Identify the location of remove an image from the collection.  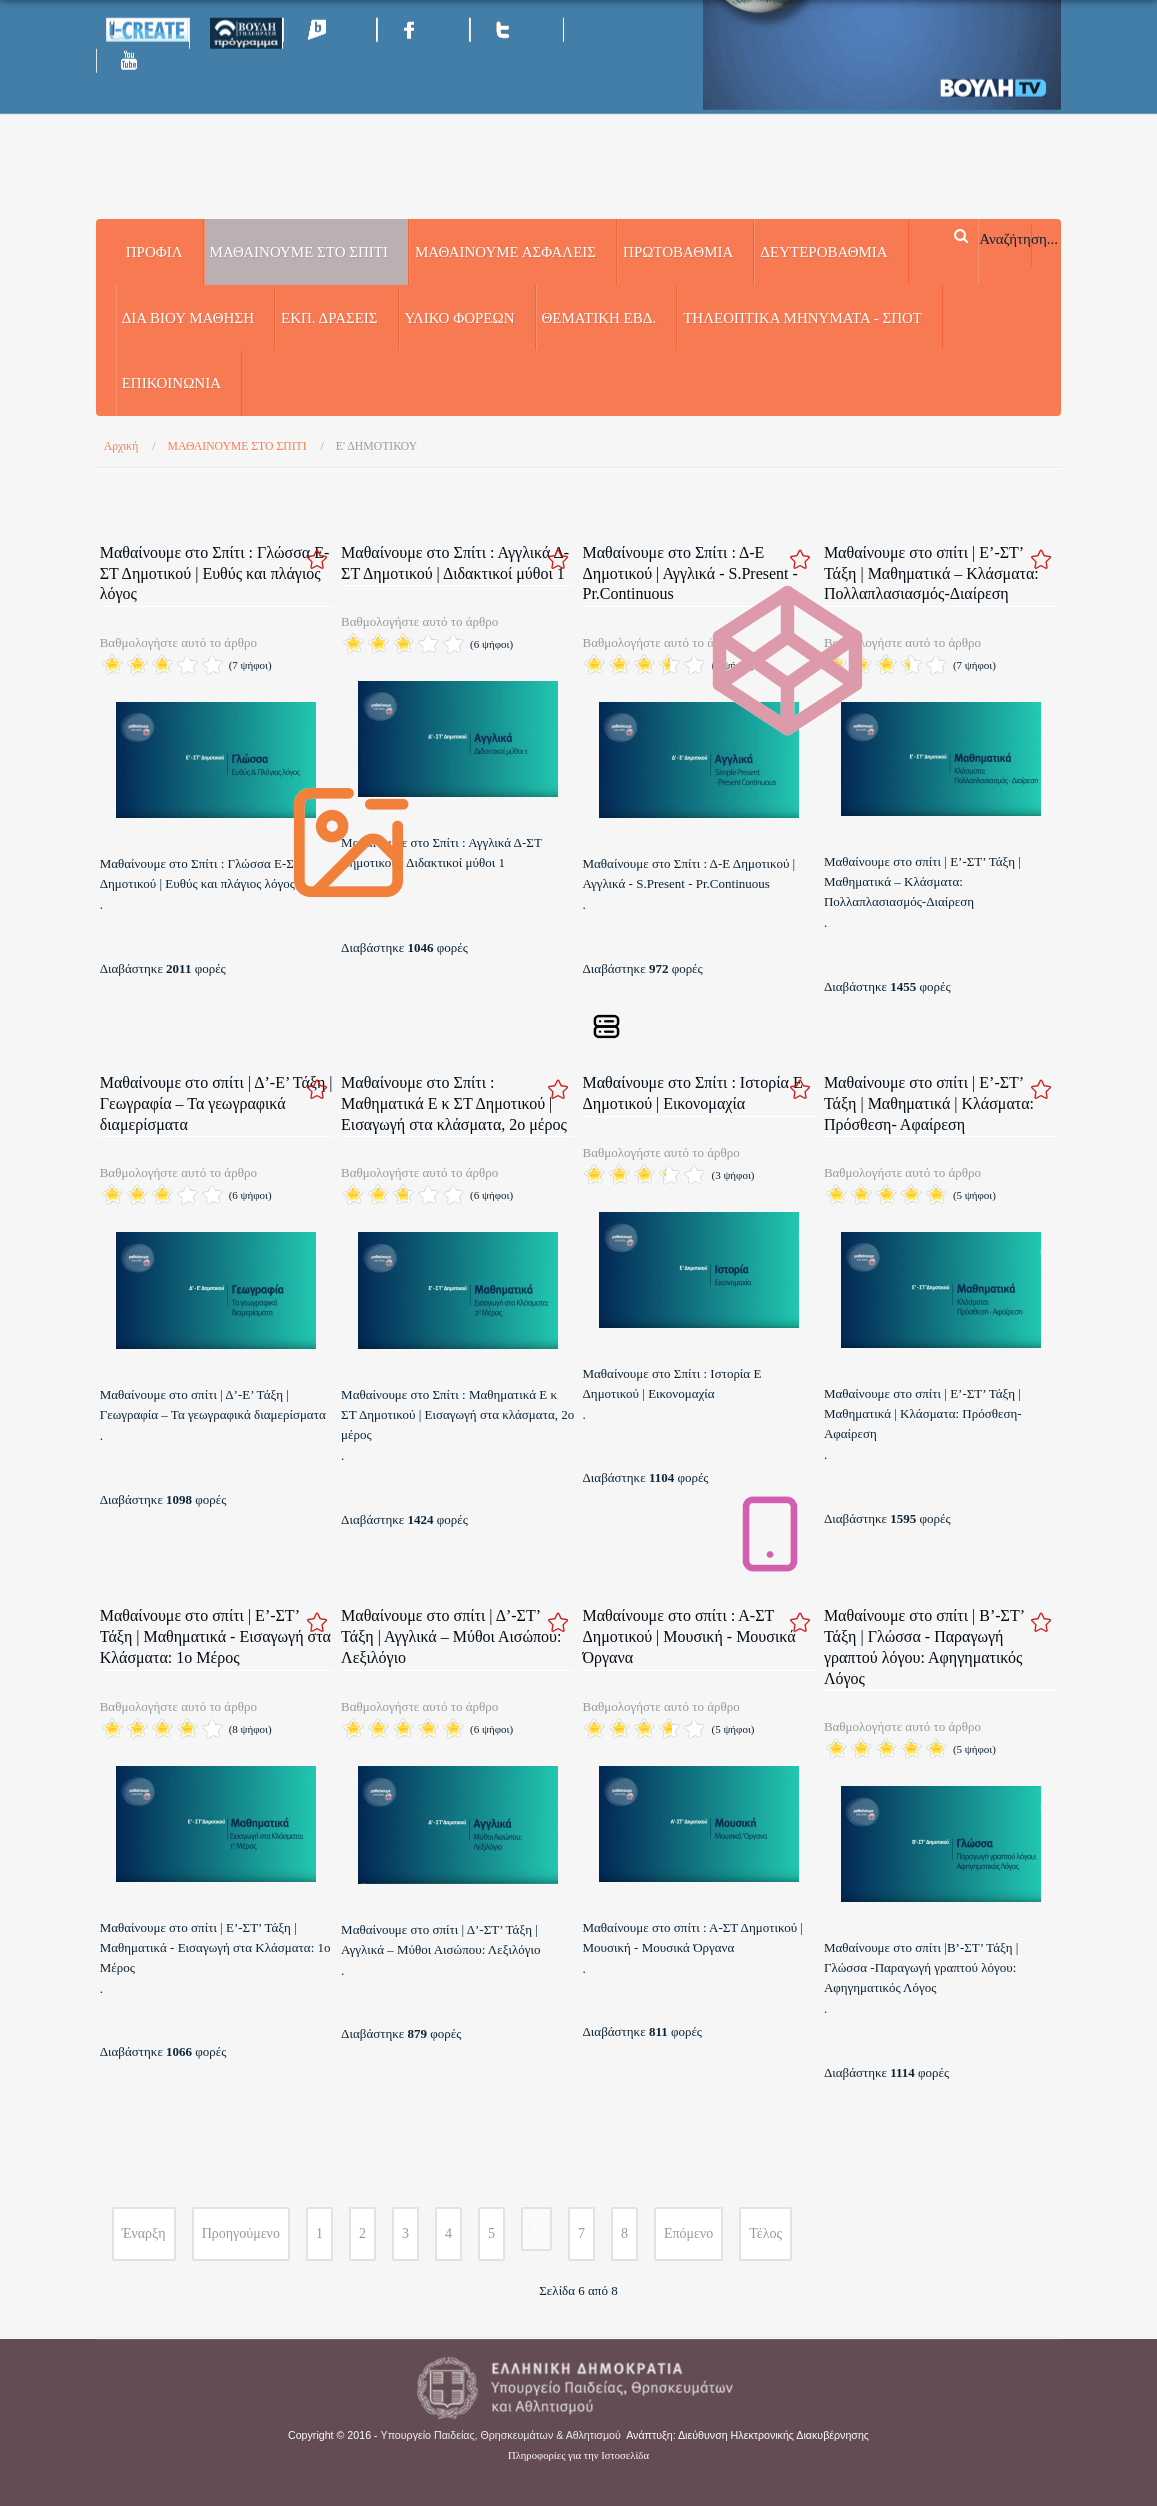
(348, 842).